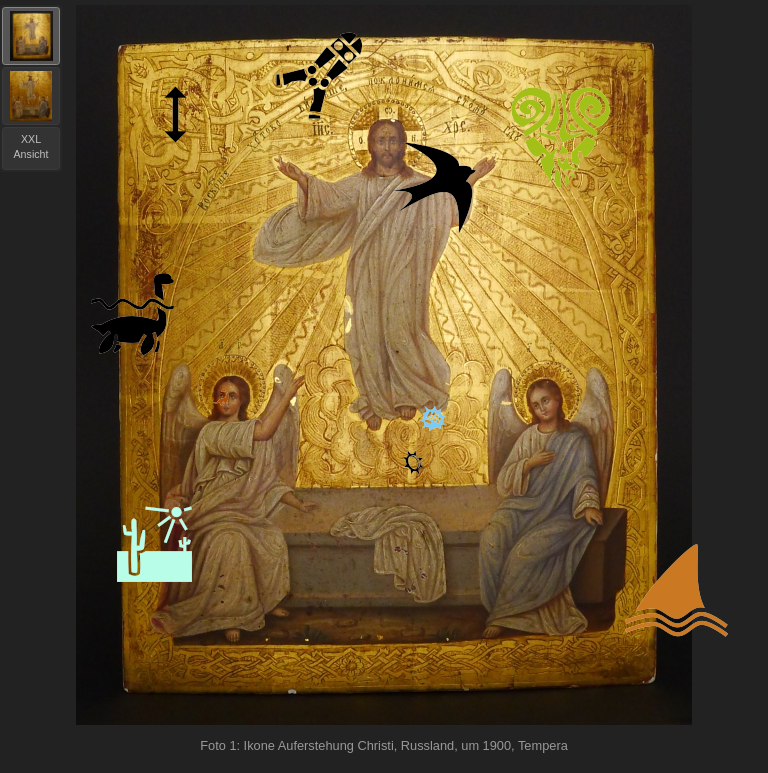 The width and height of the screenshot is (768, 773). What do you see at coordinates (320, 75) in the screenshot?
I see `bolt cutter tool item in game inventory` at bounding box center [320, 75].